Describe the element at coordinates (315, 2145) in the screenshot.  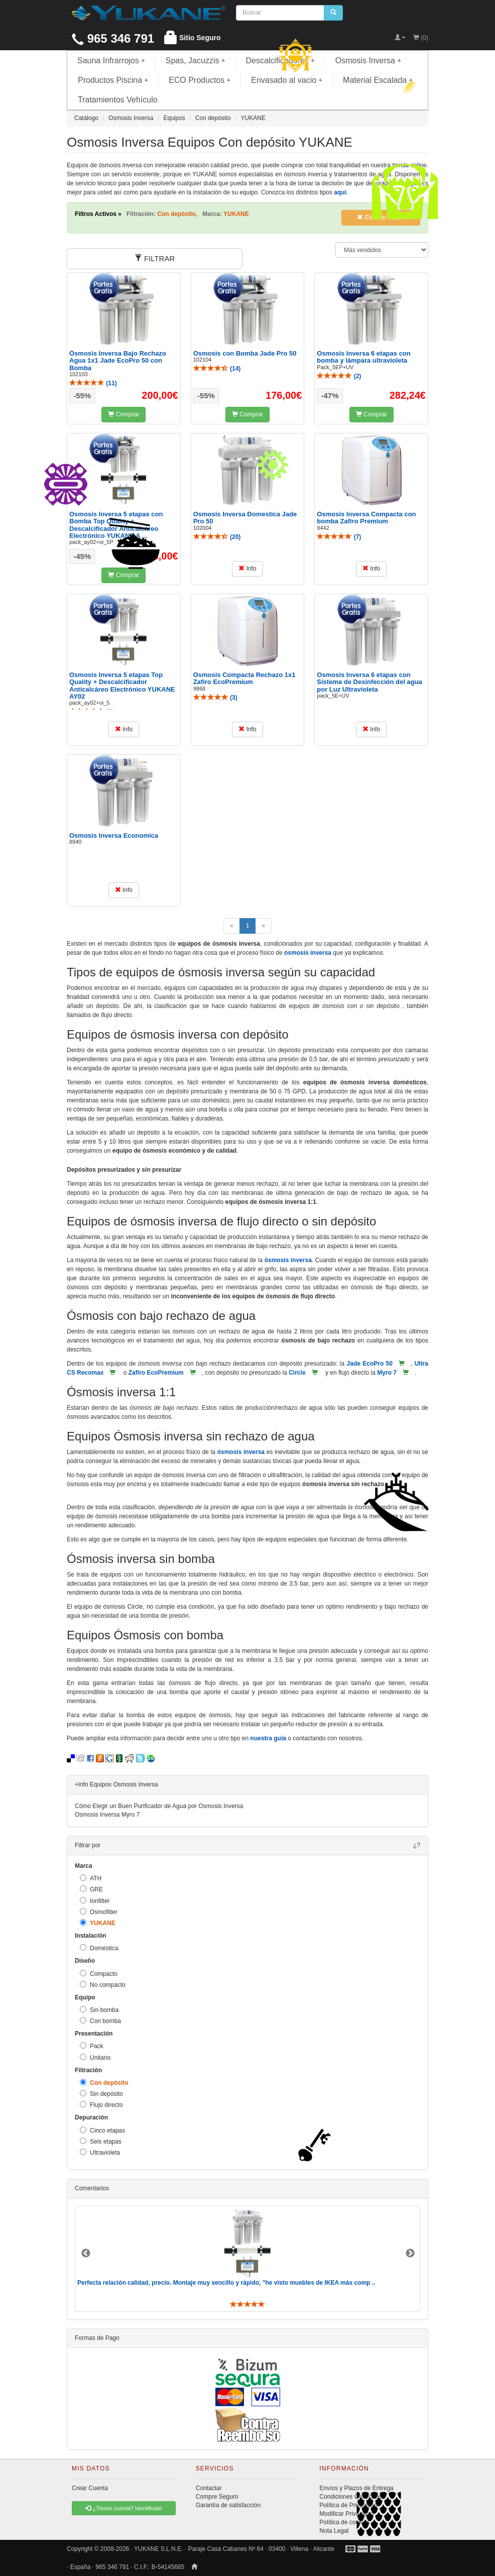
I see `access security or authentication settings` at that location.